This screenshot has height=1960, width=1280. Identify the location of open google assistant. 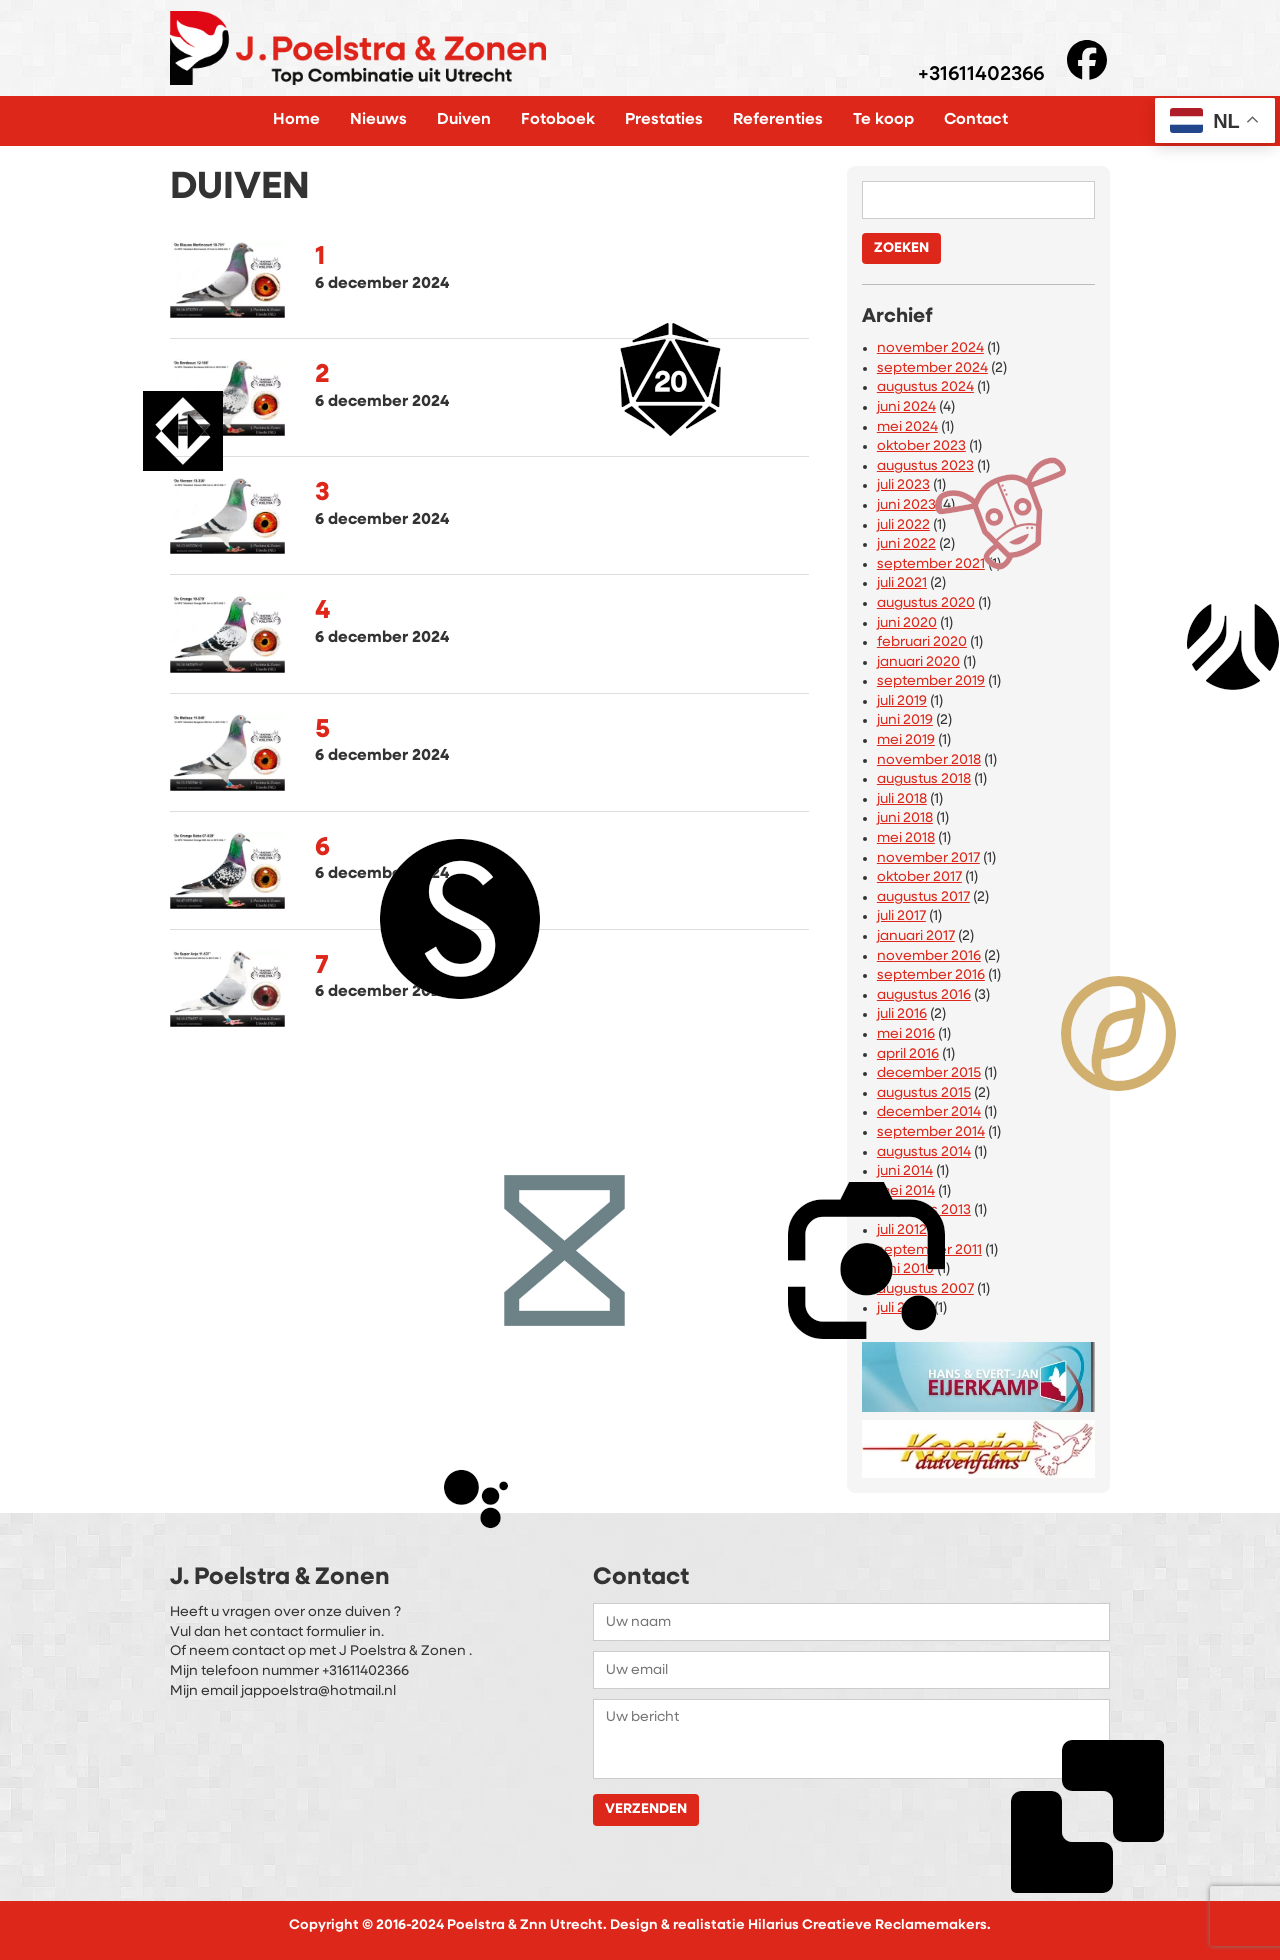
(476, 1499).